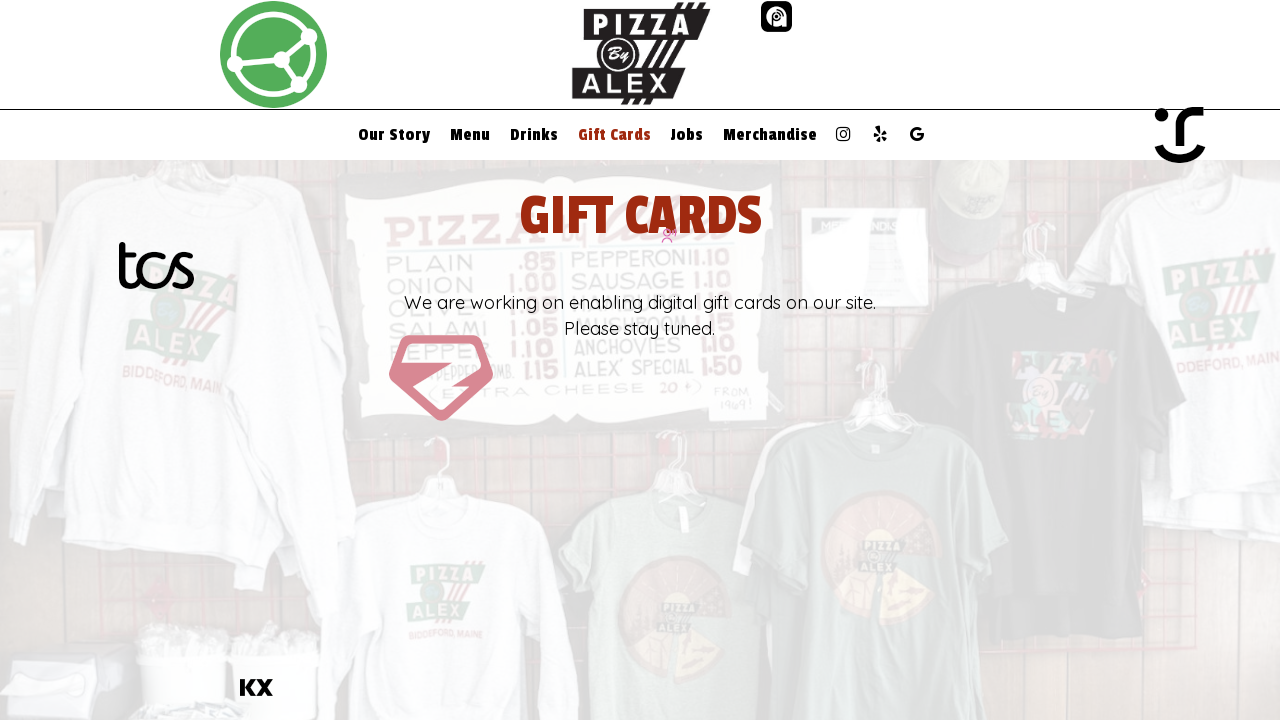 This screenshot has height=720, width=1280. Describe the element at coordinates (273, 54) in the screenshot. I see `open syncthing file synchronization app` at that location.